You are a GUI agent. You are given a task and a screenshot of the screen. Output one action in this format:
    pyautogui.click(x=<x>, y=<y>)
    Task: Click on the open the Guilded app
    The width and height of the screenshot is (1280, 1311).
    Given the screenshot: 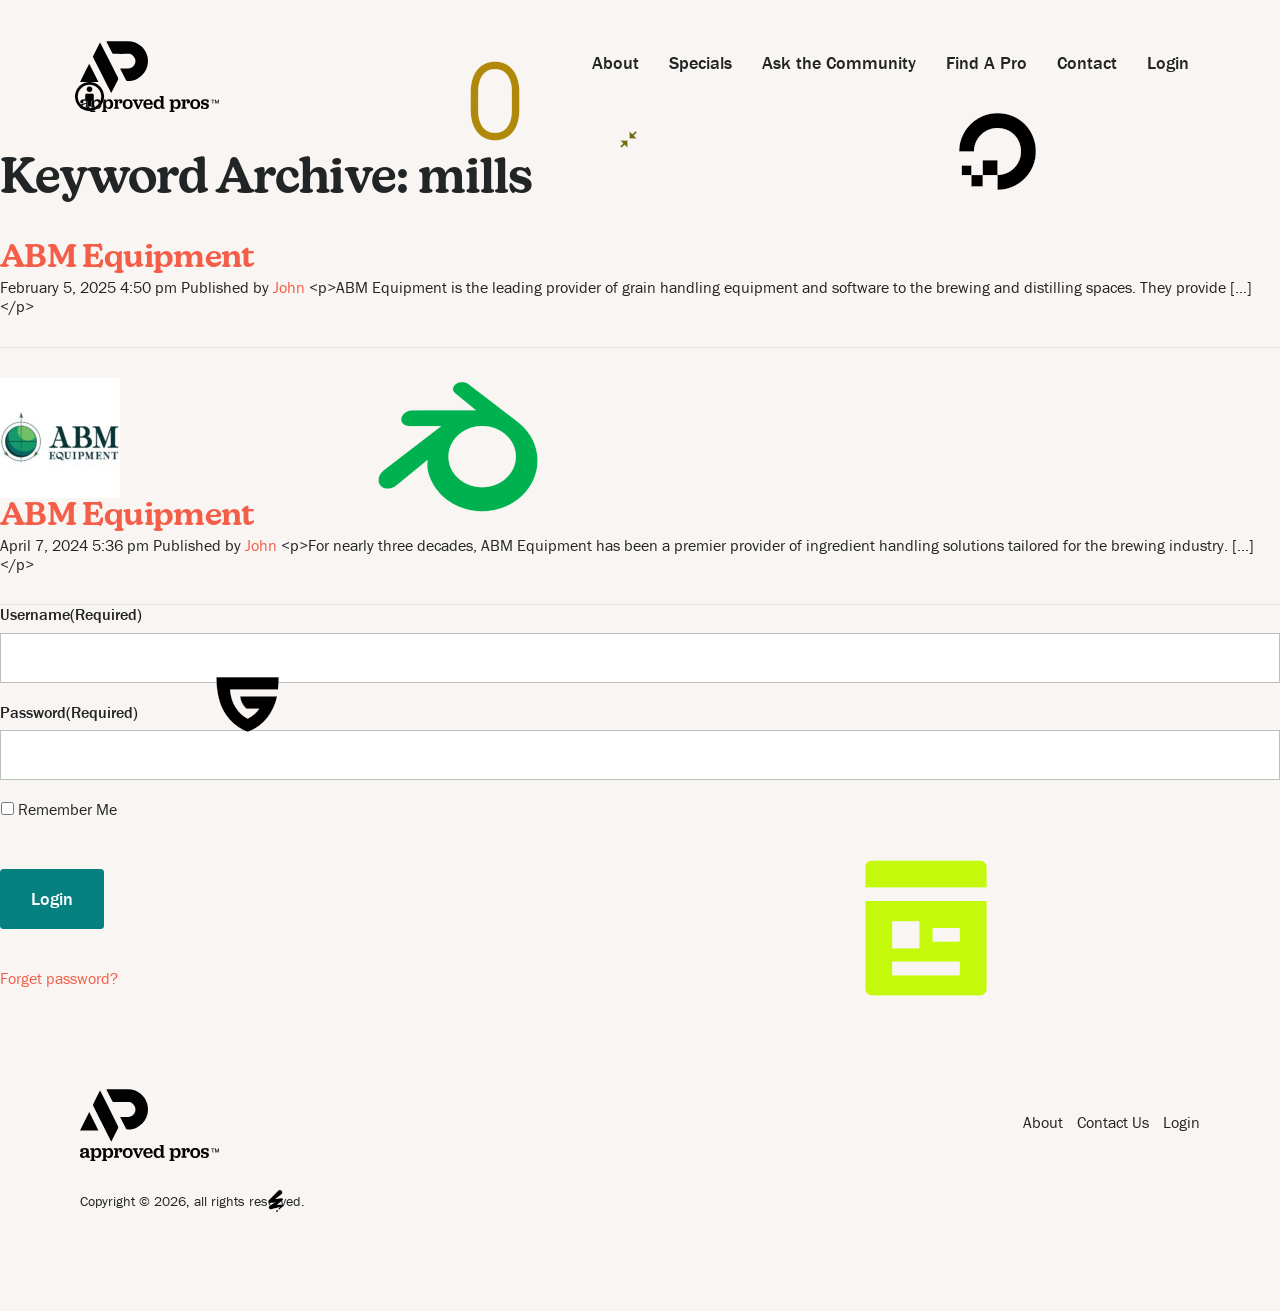 What is the action you would take?
    pyautogui.click(x=247, y=704)
    